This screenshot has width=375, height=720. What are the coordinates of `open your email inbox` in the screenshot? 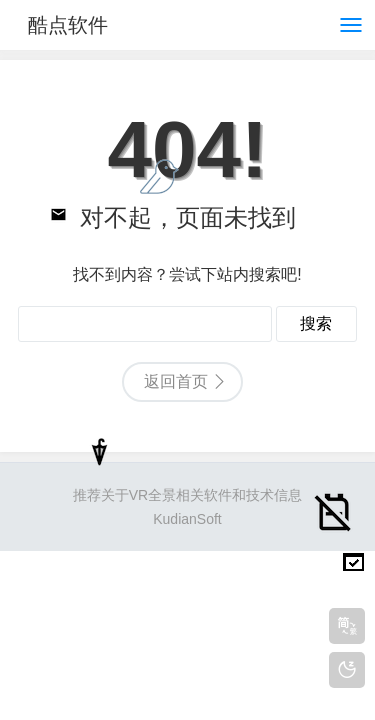 It's located at (58, 214).